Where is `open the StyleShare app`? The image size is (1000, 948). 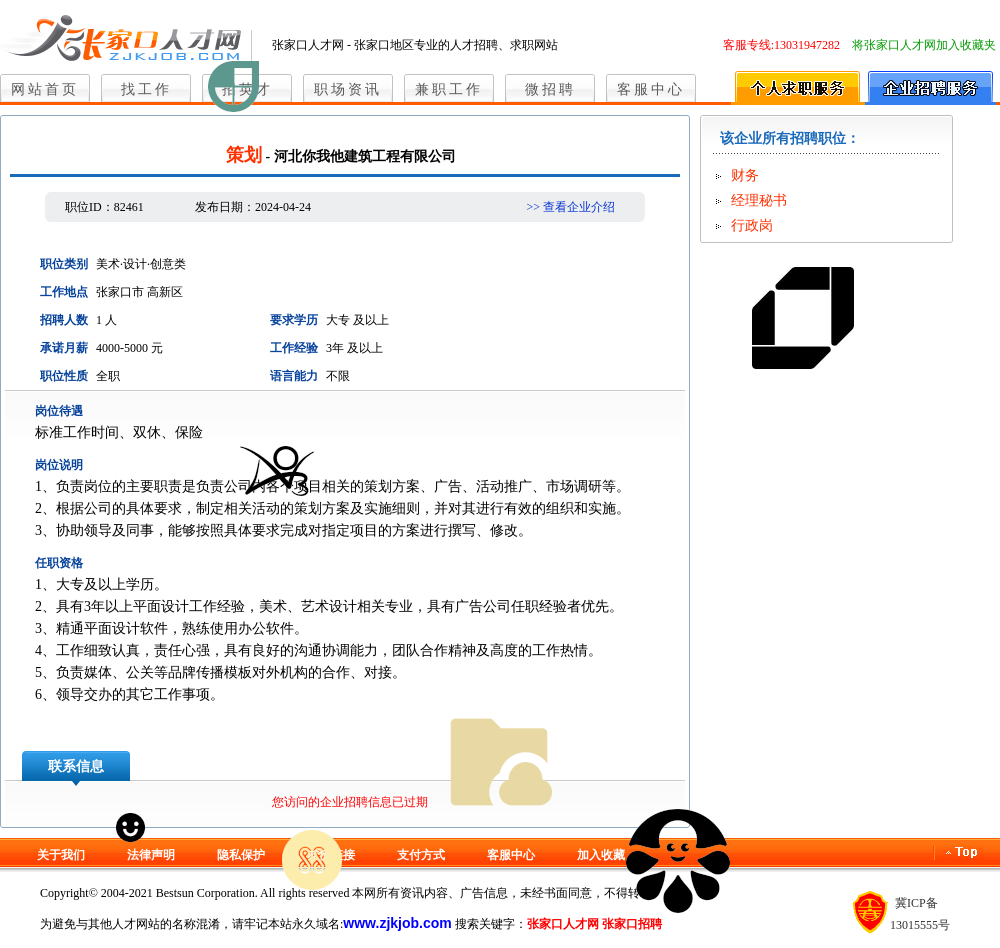
open the StyleShare app is located at coordinates (312, 860).